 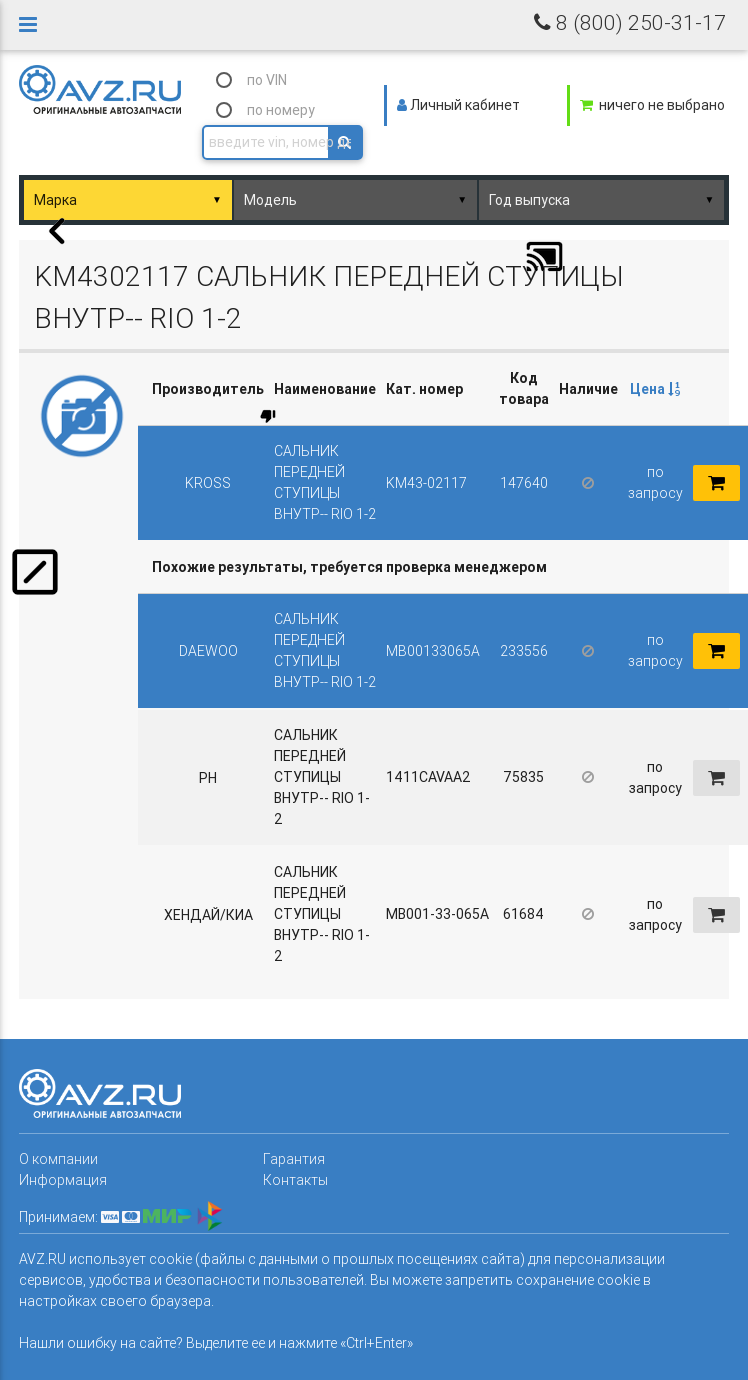 What do you see at coordinates (35, 572) in the screenshot?
I see `indicates a file ignored in diff comparison` at bounding box center [35, 572].